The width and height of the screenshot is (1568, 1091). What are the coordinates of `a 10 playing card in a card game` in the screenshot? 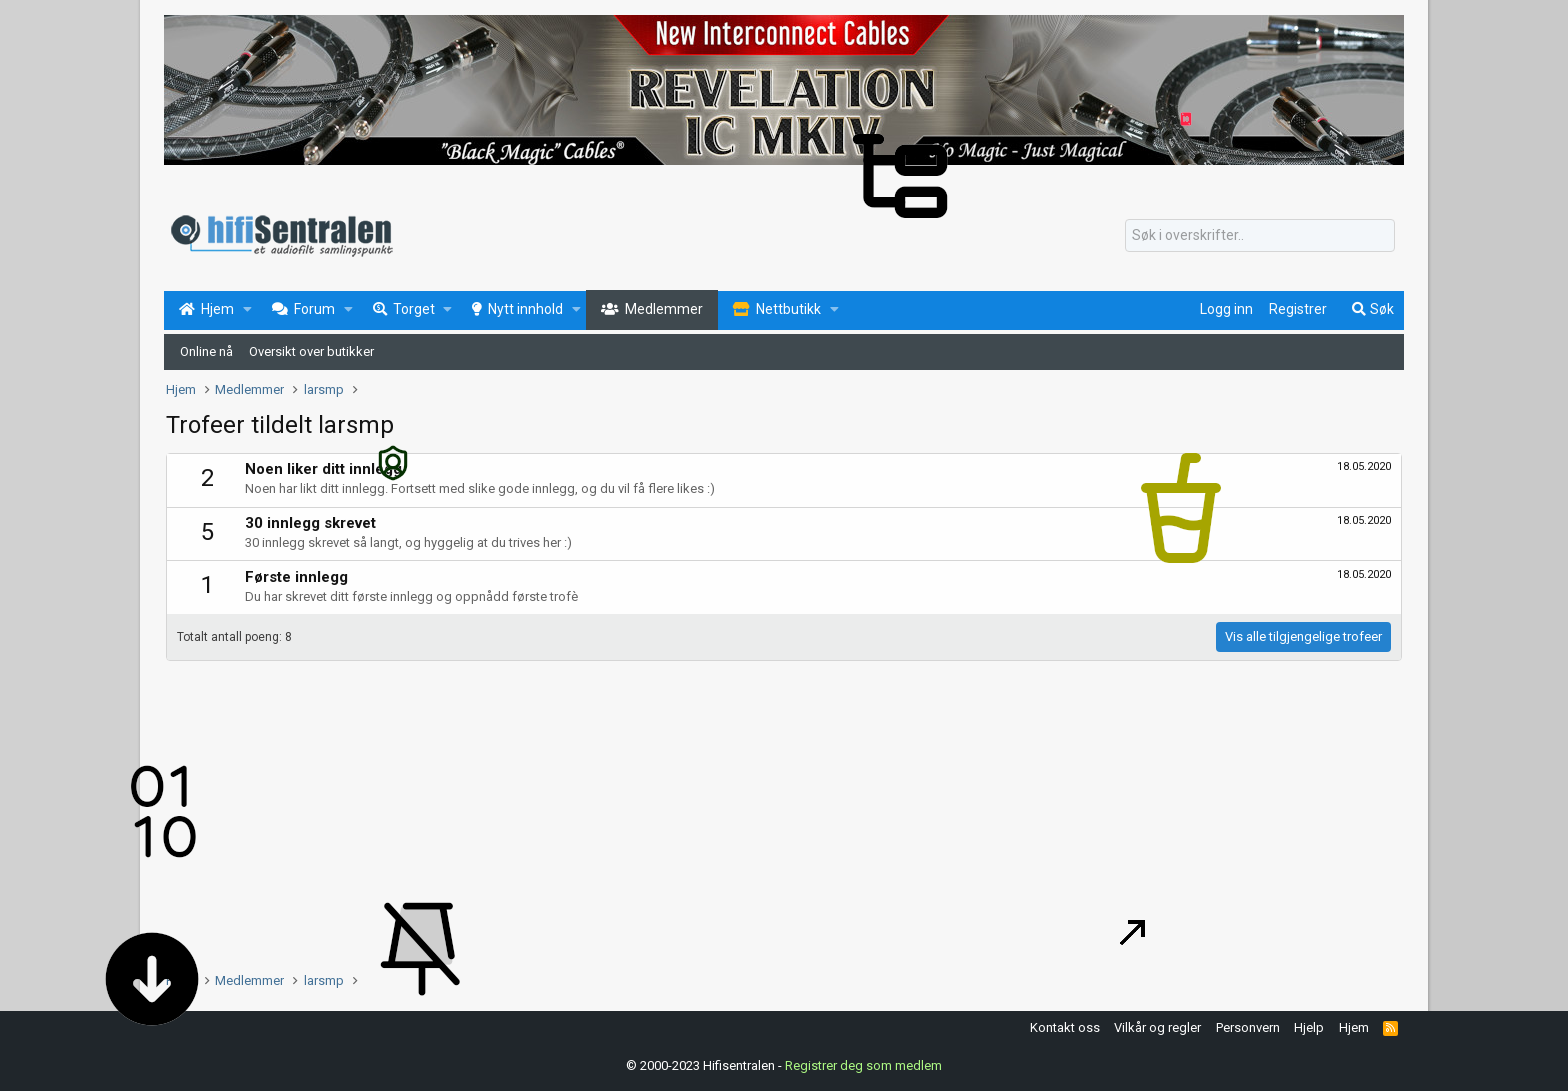 It's located at (1186, 119).